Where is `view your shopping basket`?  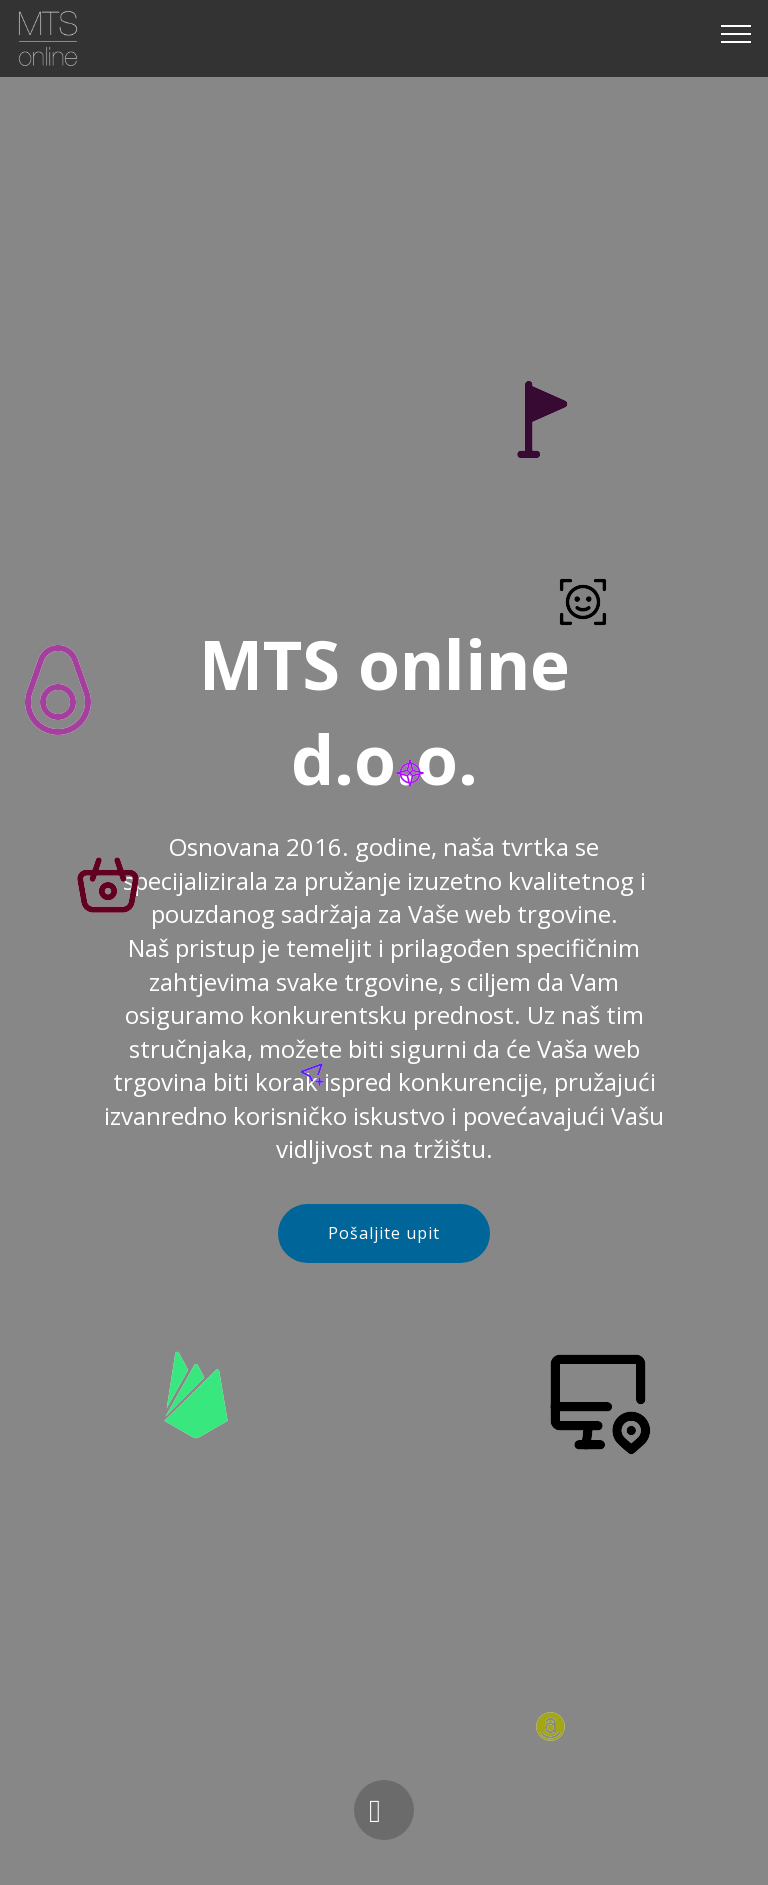 view your shopping basket is located at coordinates (108, 885).